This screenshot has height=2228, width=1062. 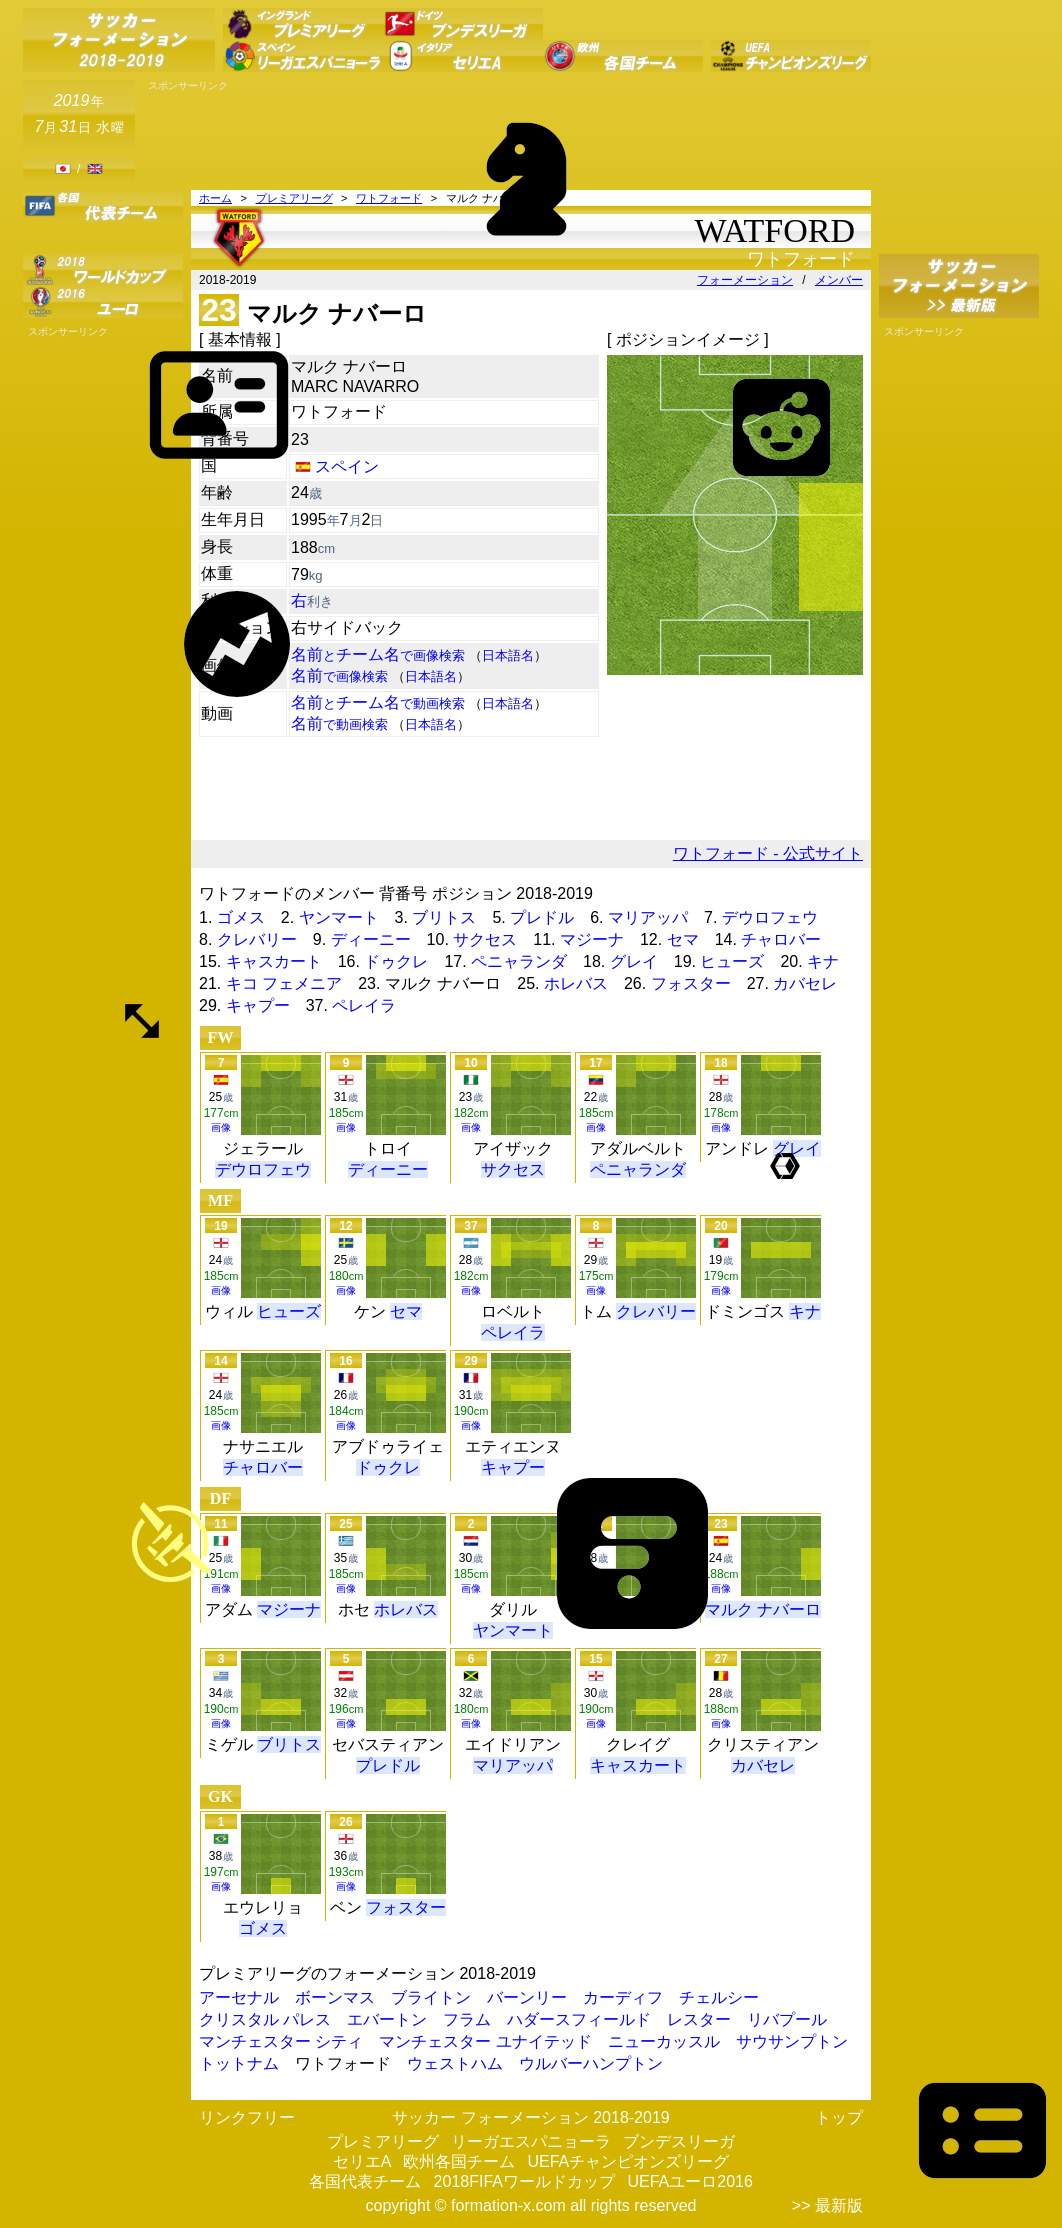 I want to click on view list or menu items, so click(x=982, y=2130).